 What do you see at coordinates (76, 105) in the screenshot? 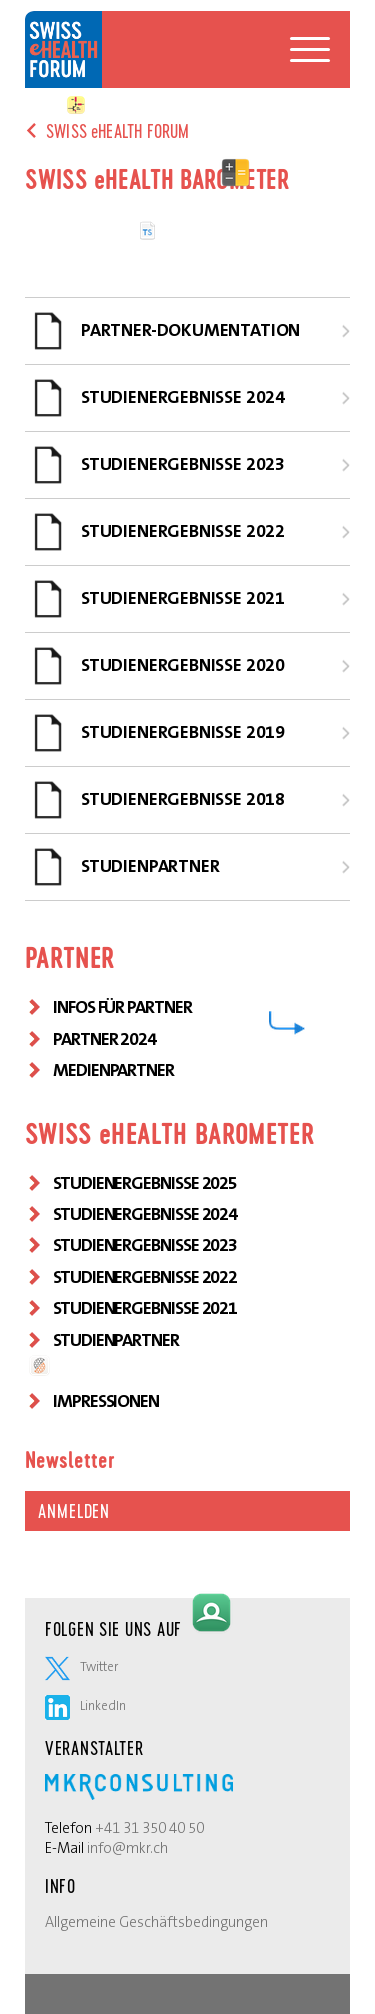
I see `open eeschema schematic editor` at bounding box center [76, 105].